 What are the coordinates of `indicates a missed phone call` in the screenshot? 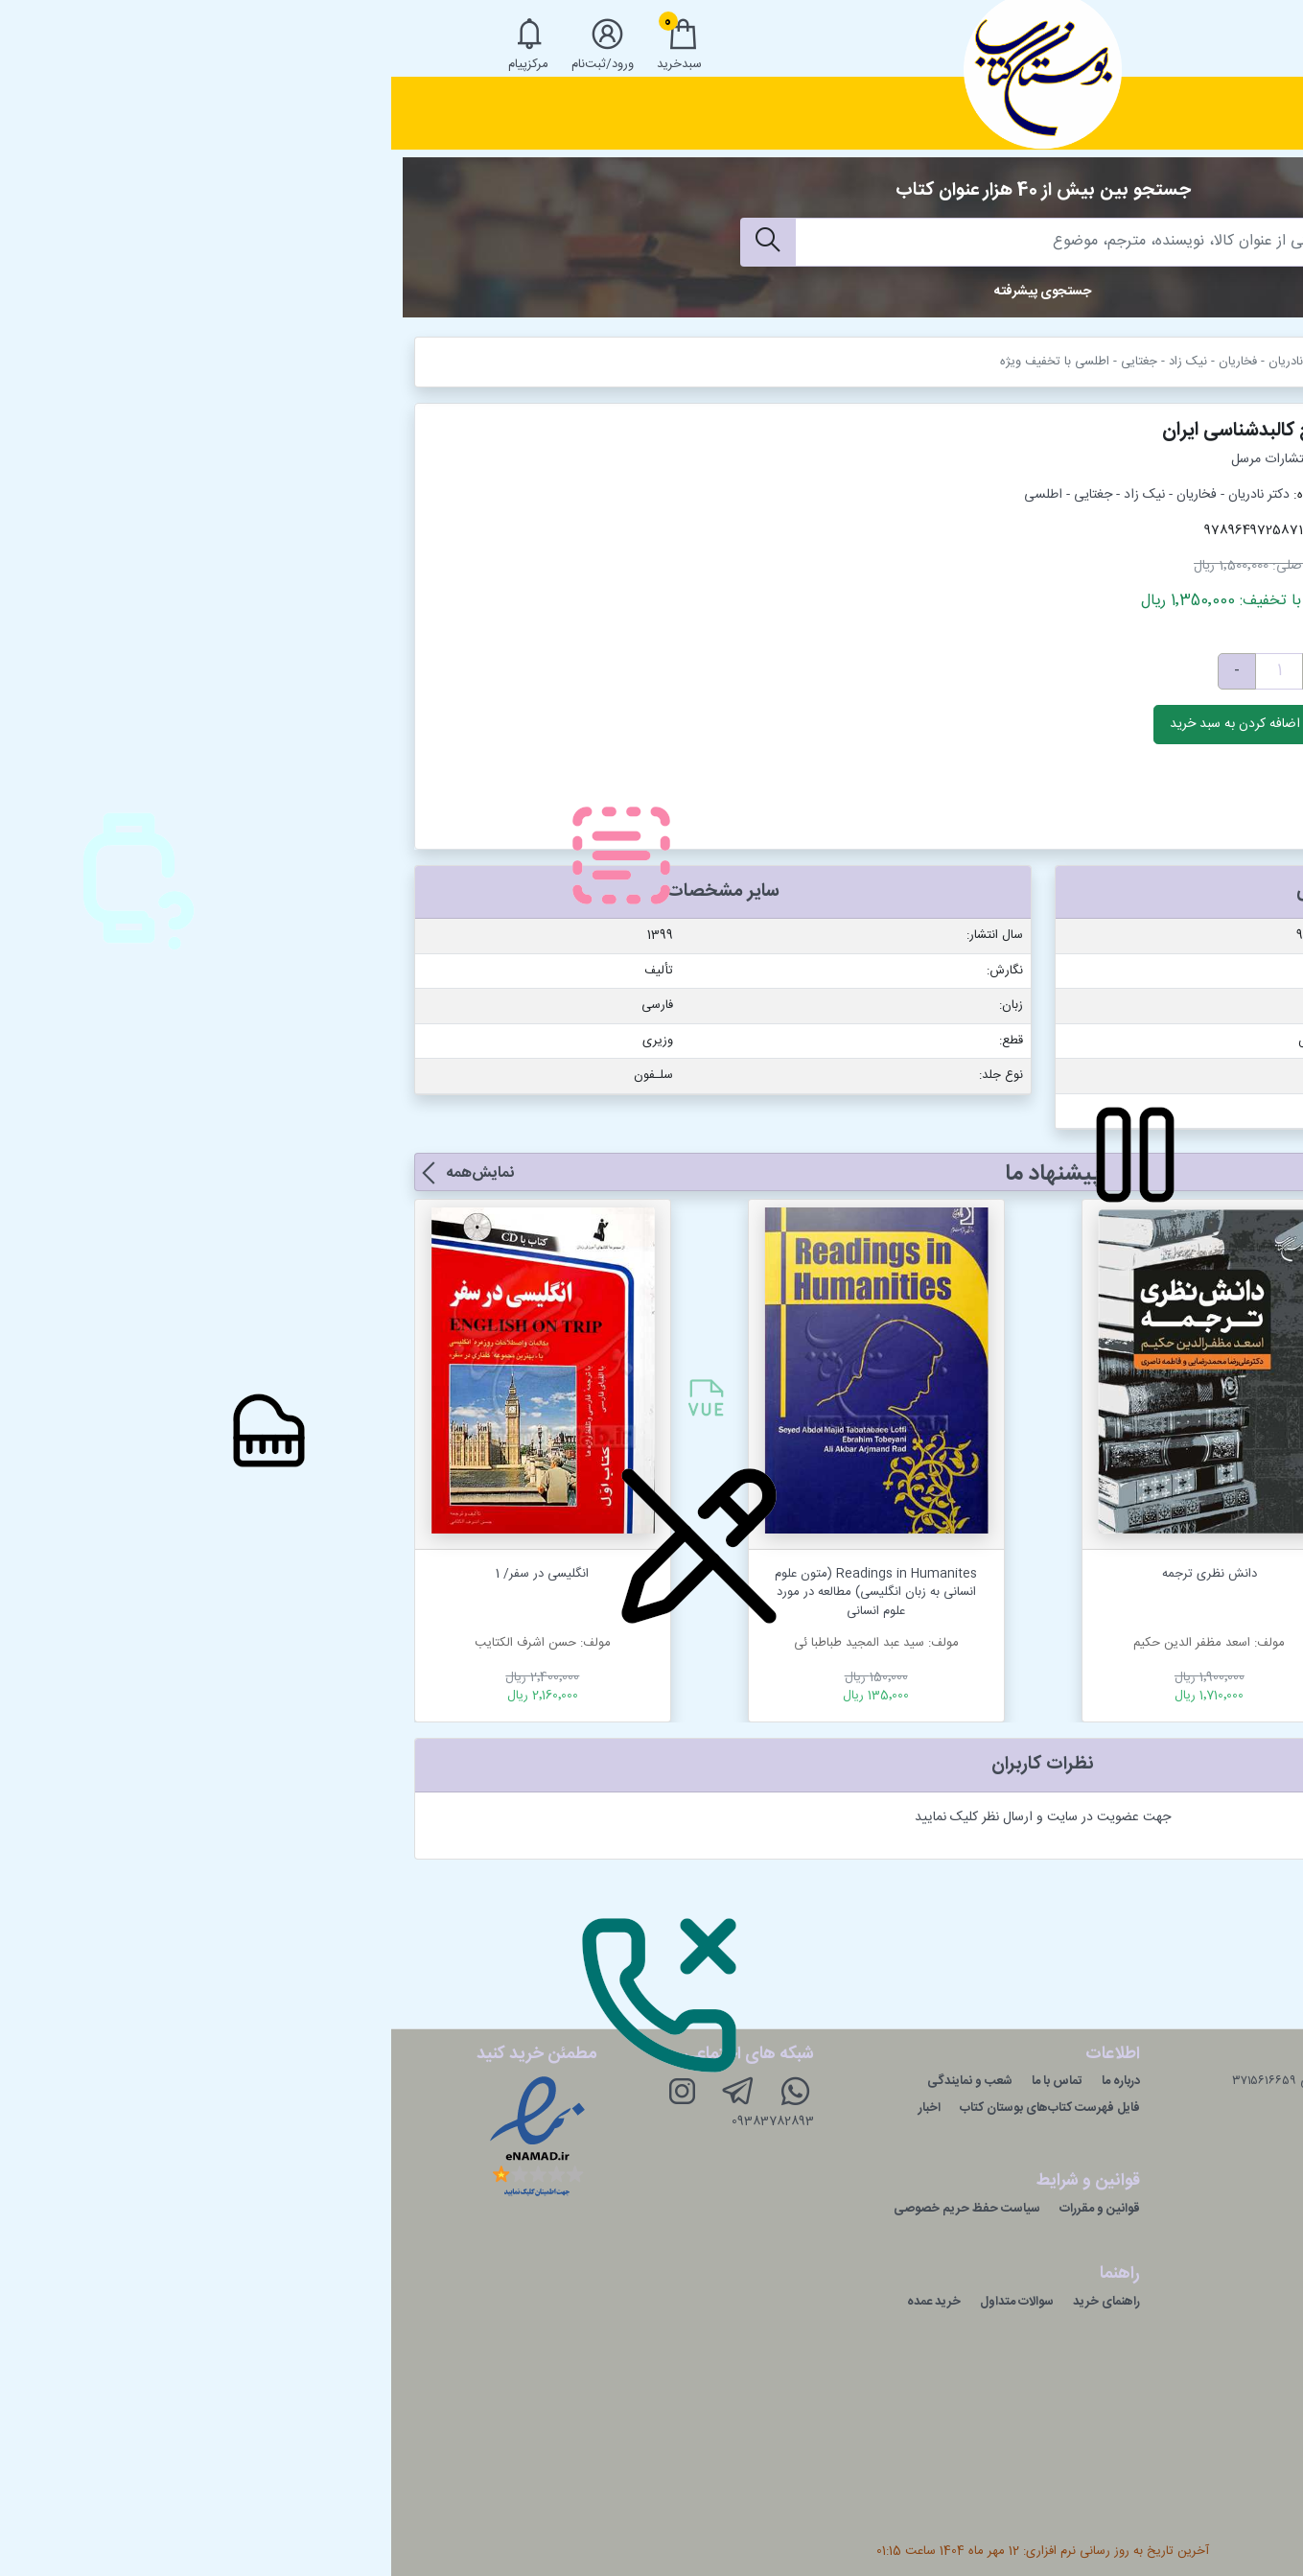 It's located at (659, 1995).